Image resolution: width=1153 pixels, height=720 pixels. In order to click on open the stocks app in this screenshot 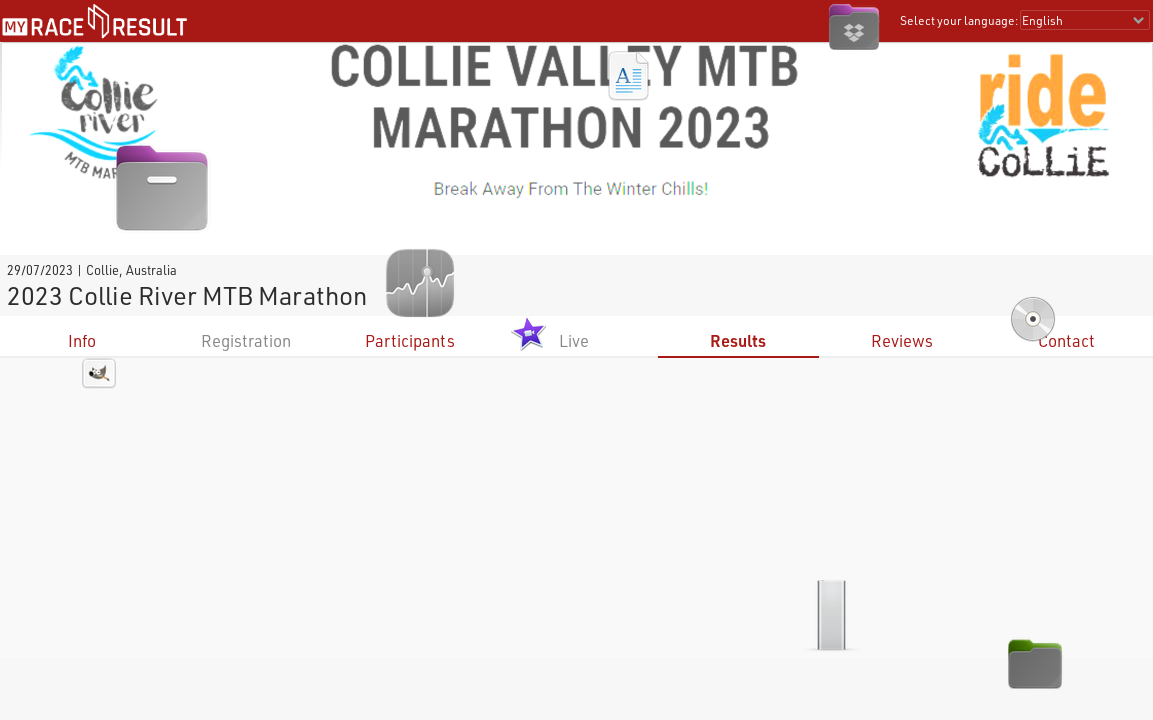, I will do `click(420, 283)`.